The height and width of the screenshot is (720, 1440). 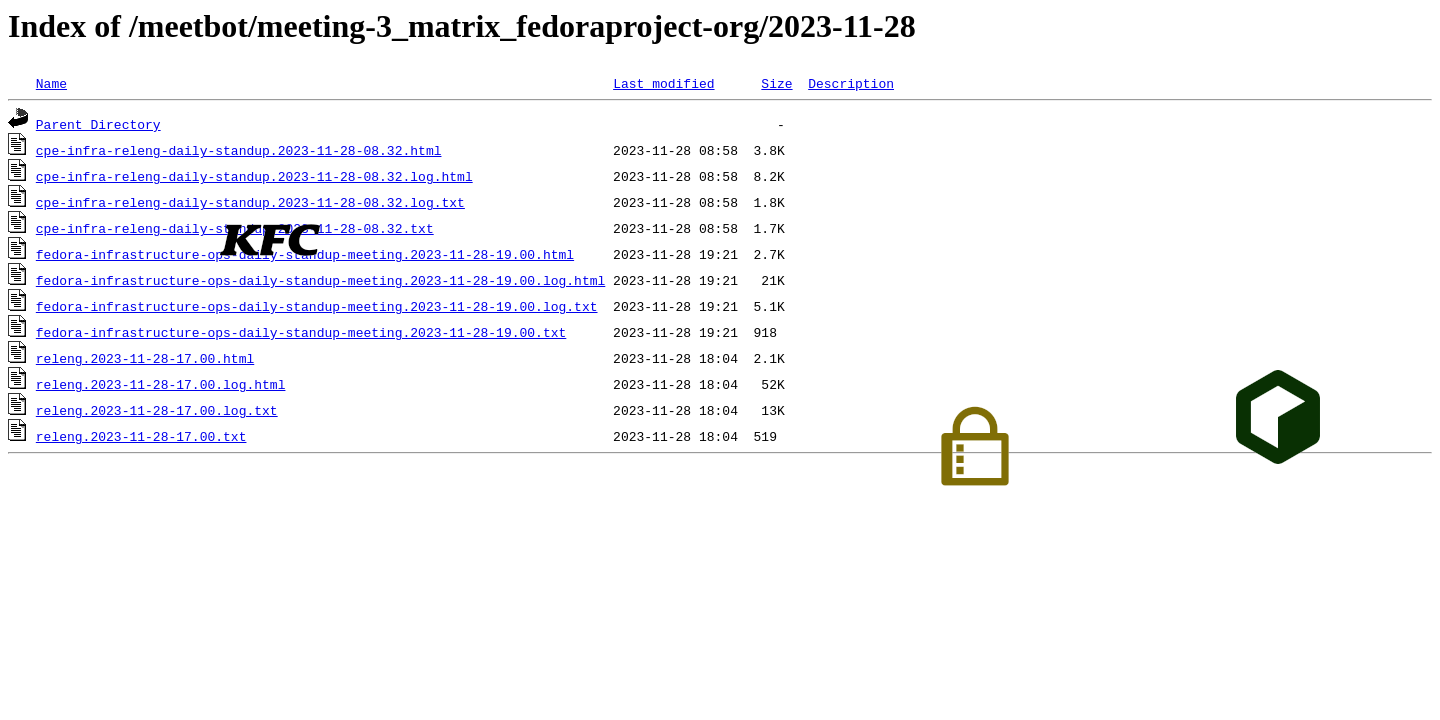 What do you see at coordinates (975, 448) in the screenshot?
I see `indicates a private git repository` at bounding box center [975, 448].